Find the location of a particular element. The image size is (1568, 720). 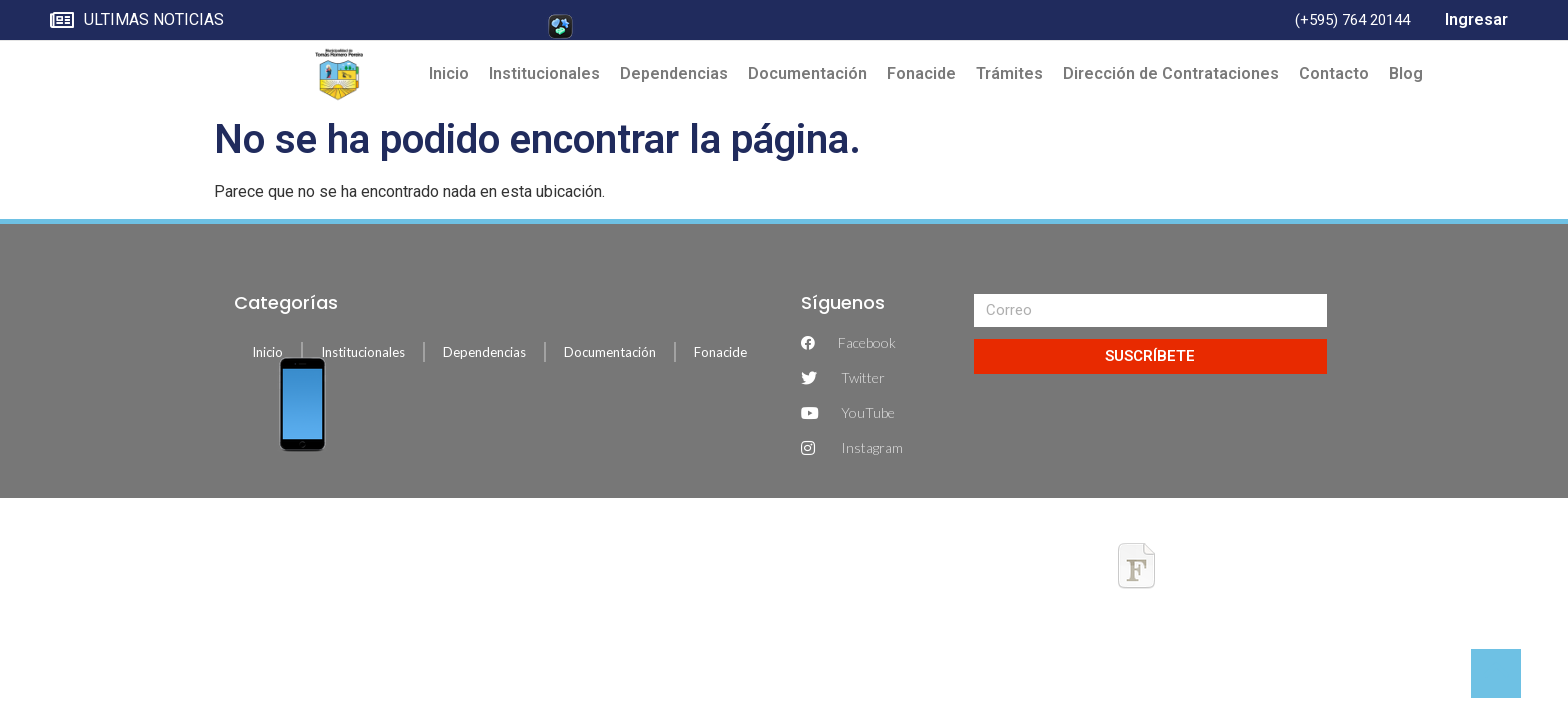

a fortran source code file is located at coordinates (1136, 565).